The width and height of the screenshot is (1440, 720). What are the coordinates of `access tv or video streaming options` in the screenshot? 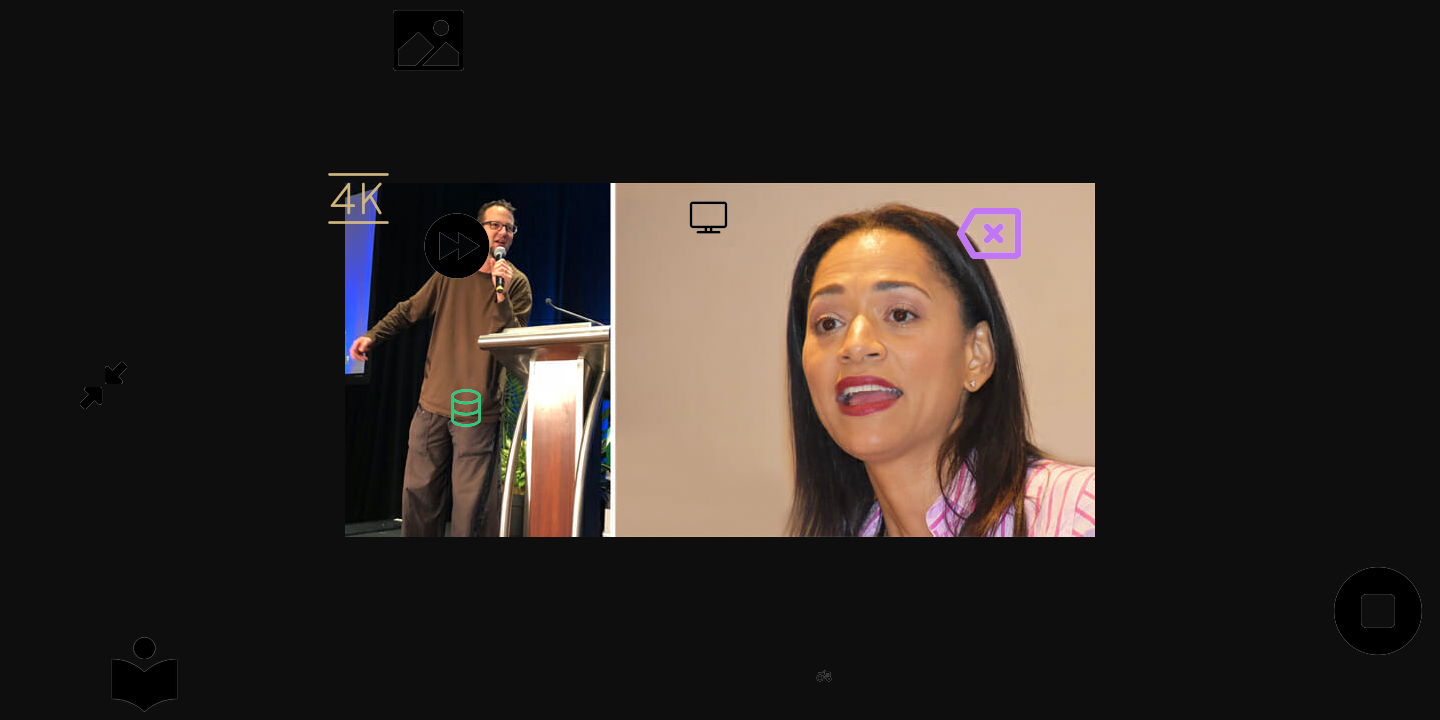 It's located at (708, 217).